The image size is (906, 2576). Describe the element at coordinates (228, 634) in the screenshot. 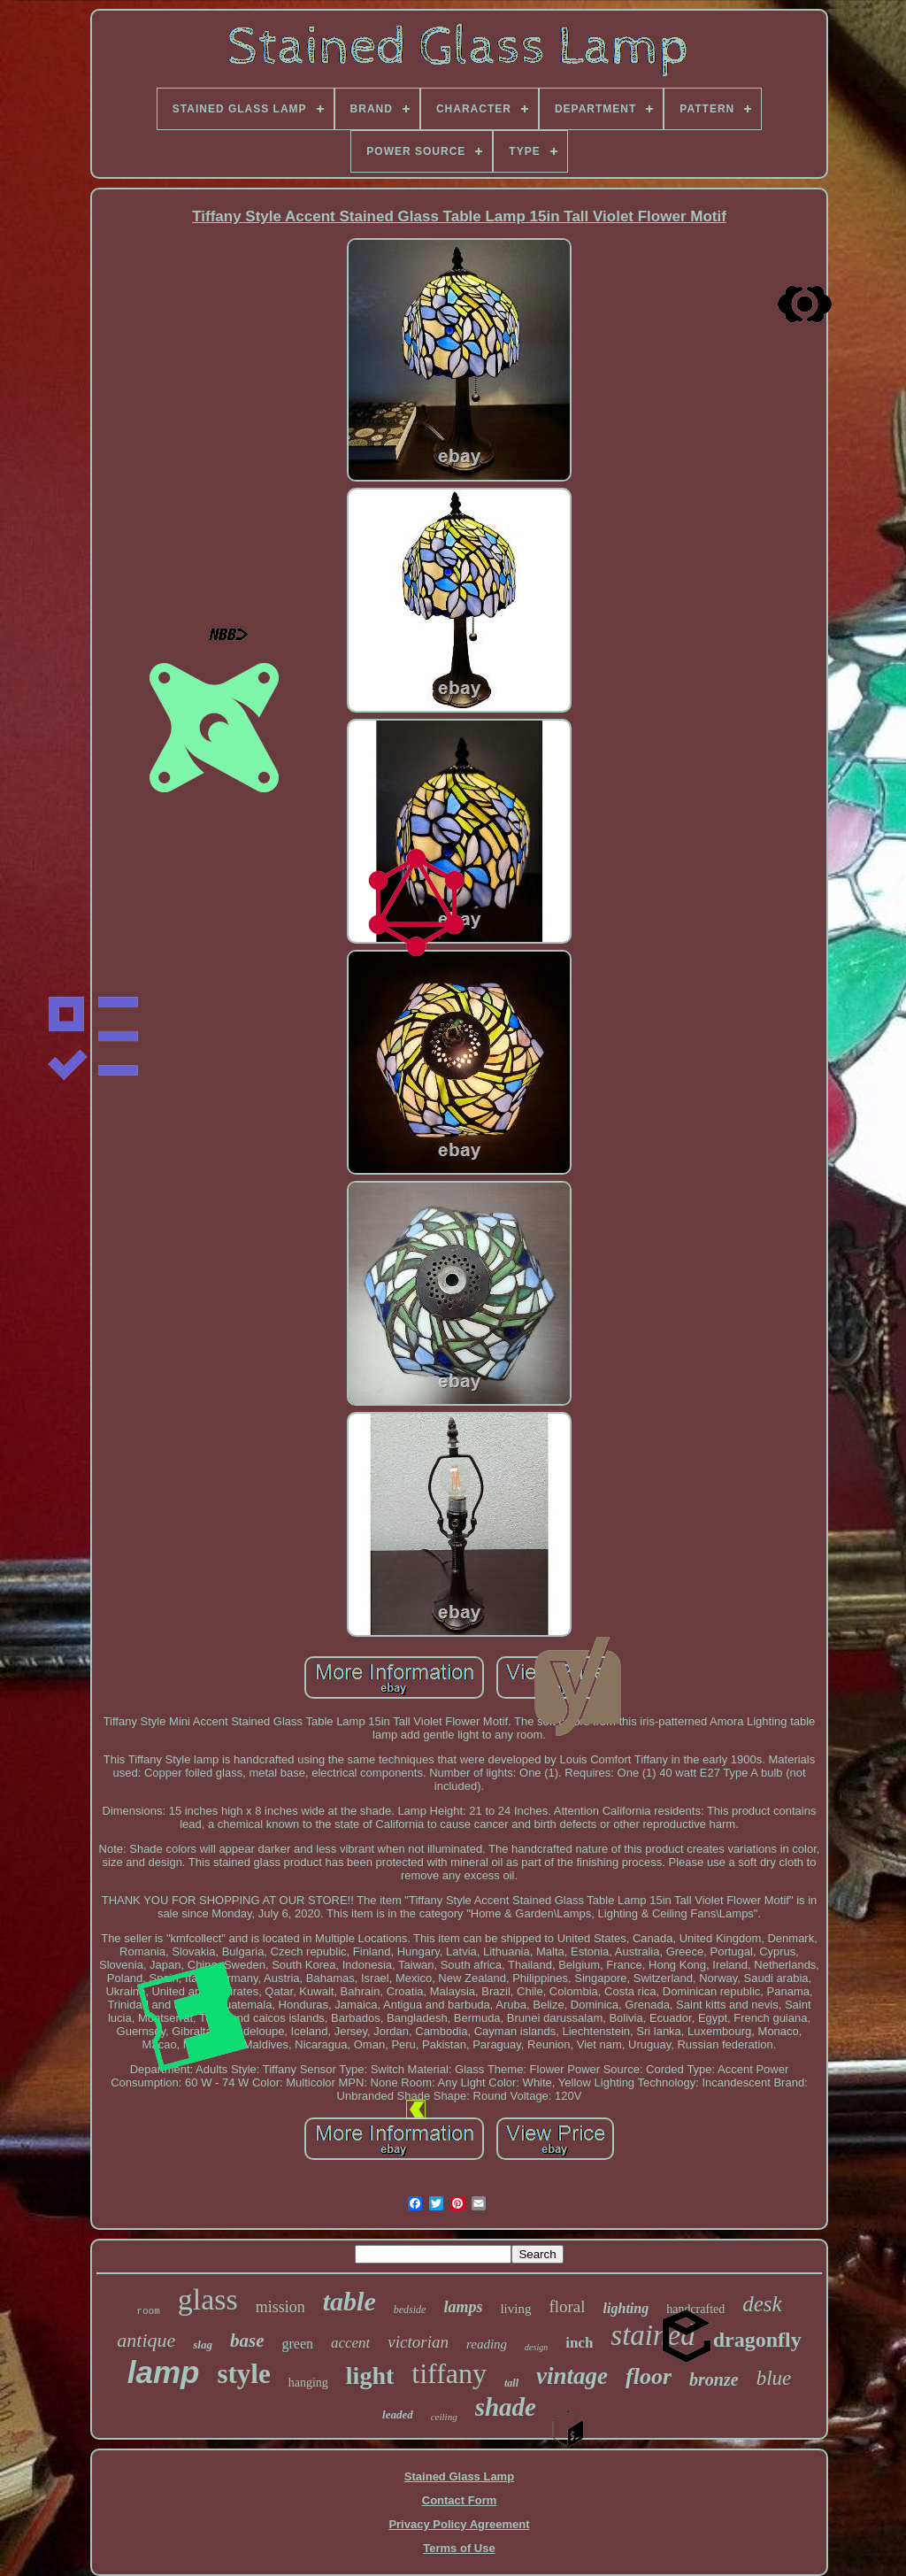

I see `NBB company logo` at that location.